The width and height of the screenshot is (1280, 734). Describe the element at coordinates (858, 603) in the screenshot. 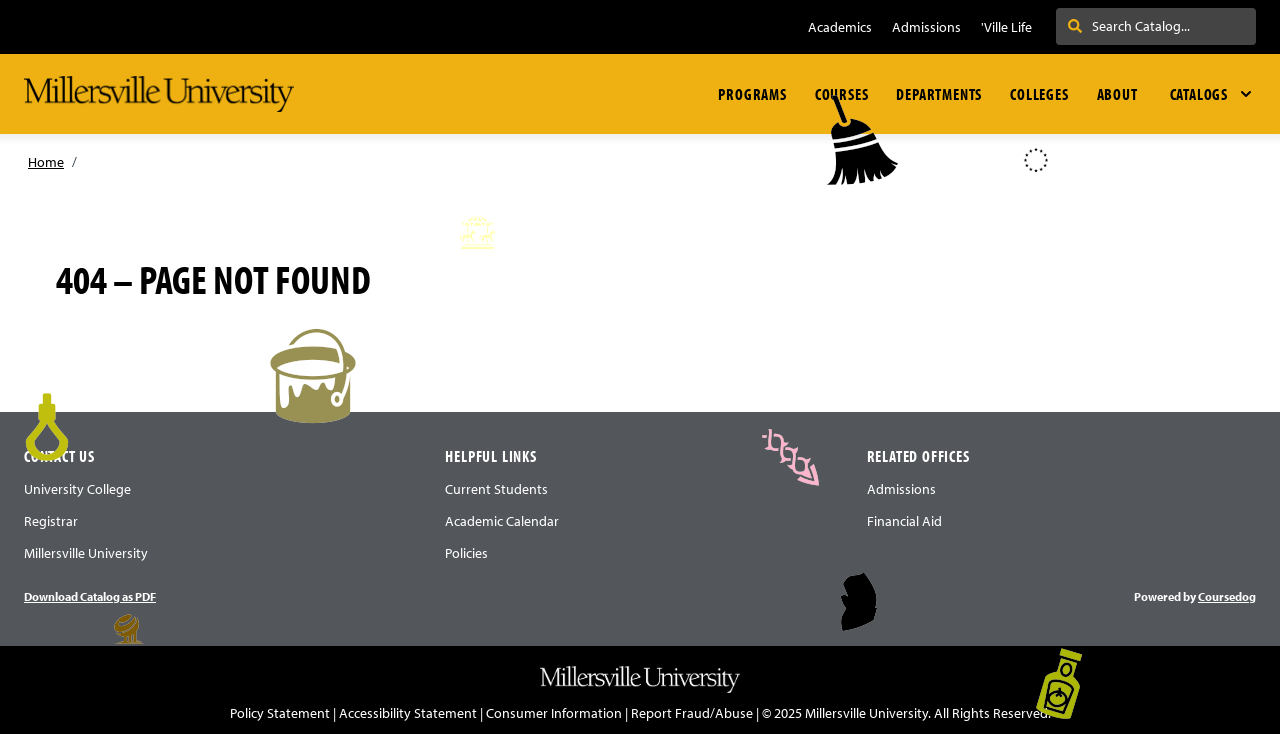

I see `select South Korea as your country or region` at that location.